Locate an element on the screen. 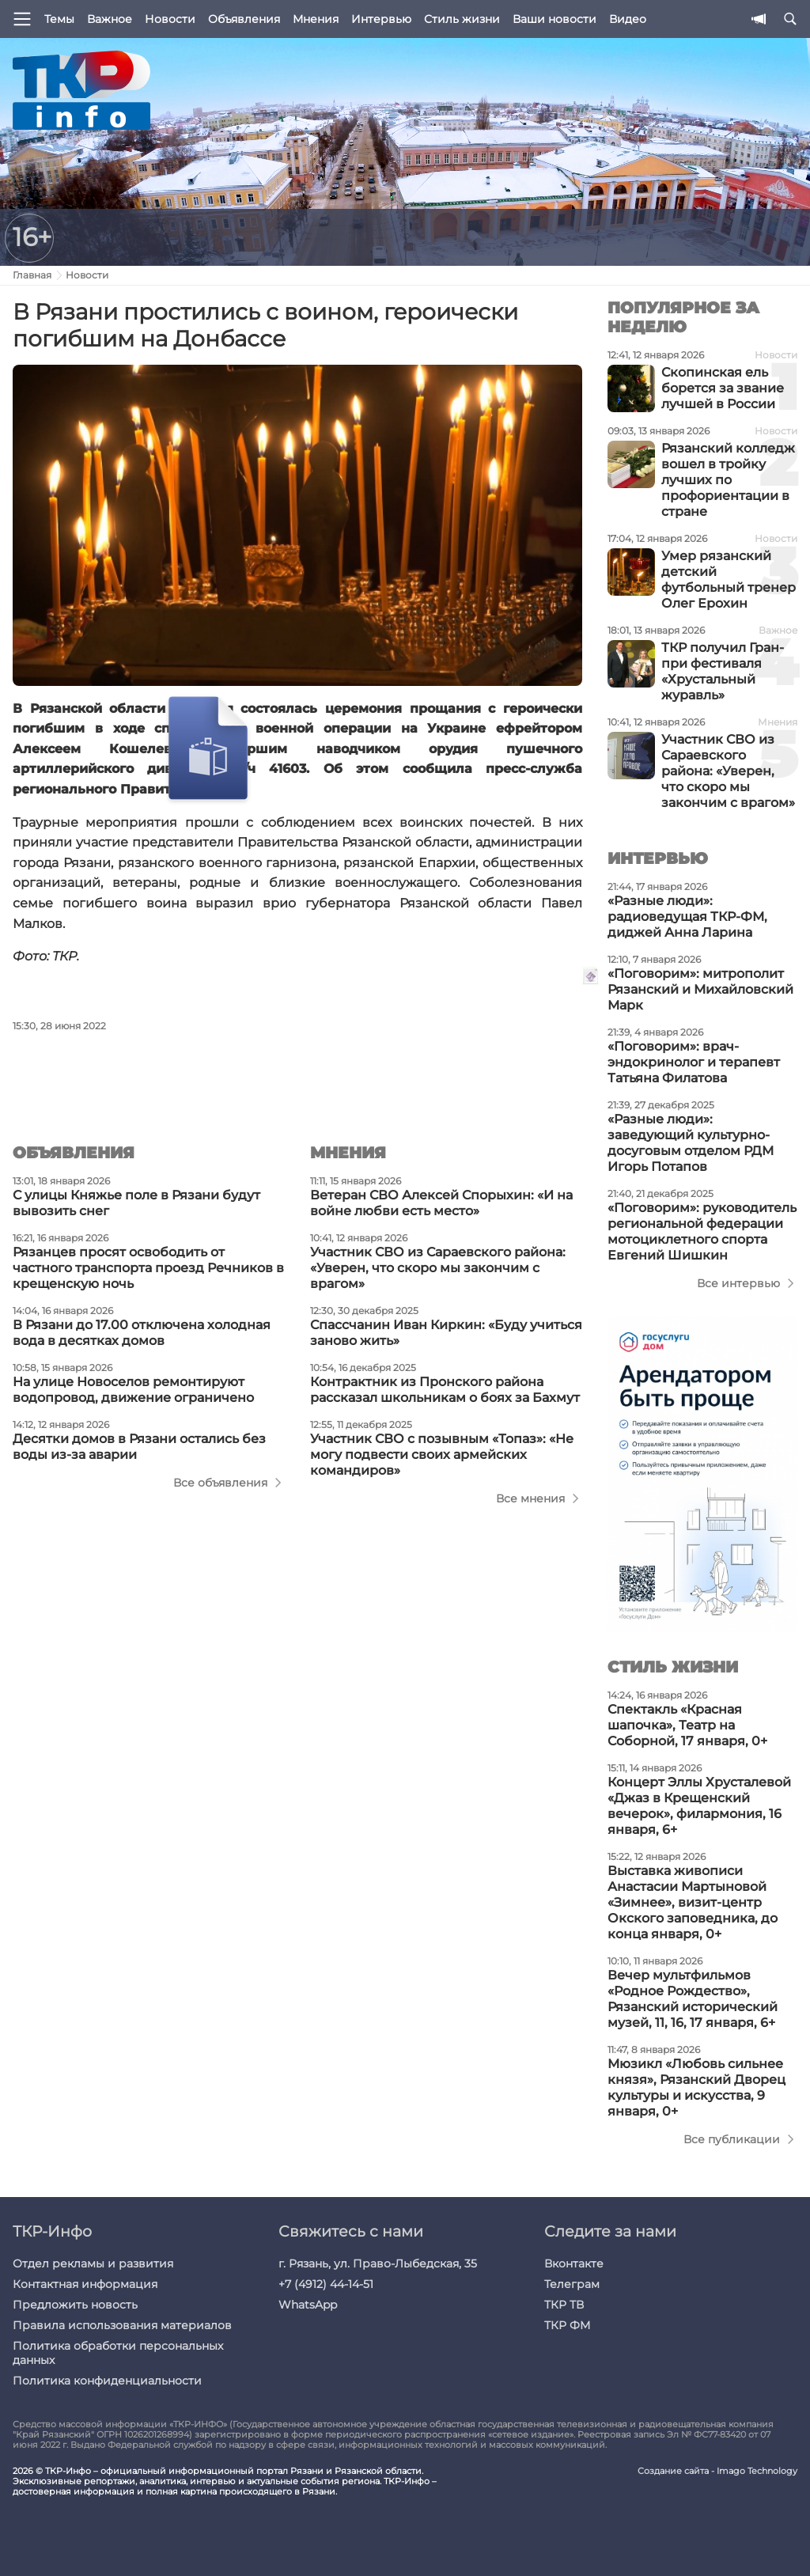  a DWG file containing CAD or 3D drawing data is located at coordinates (208, 750).